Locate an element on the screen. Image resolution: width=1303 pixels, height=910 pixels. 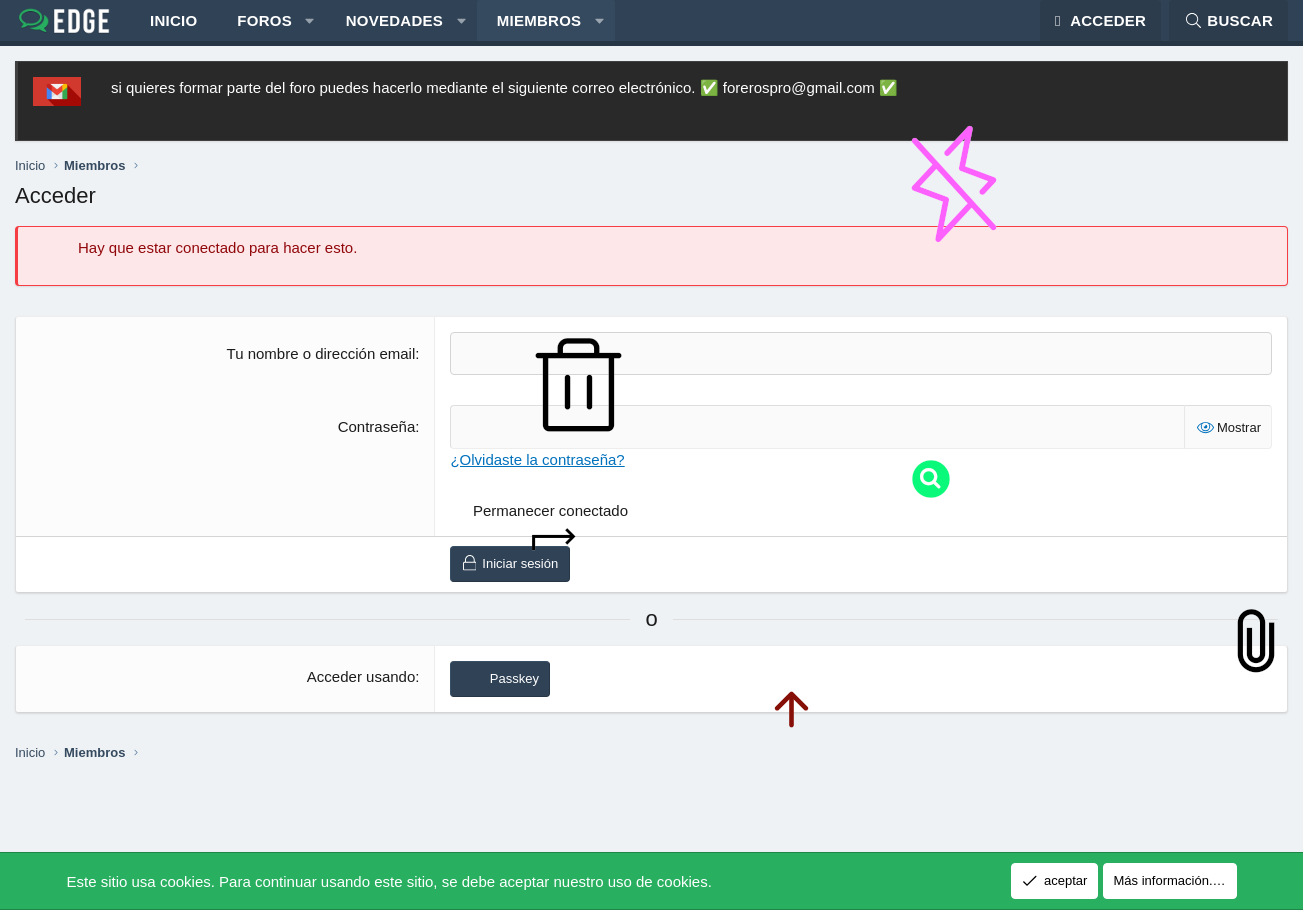
forward or share content is located at coordinates (553, 539).